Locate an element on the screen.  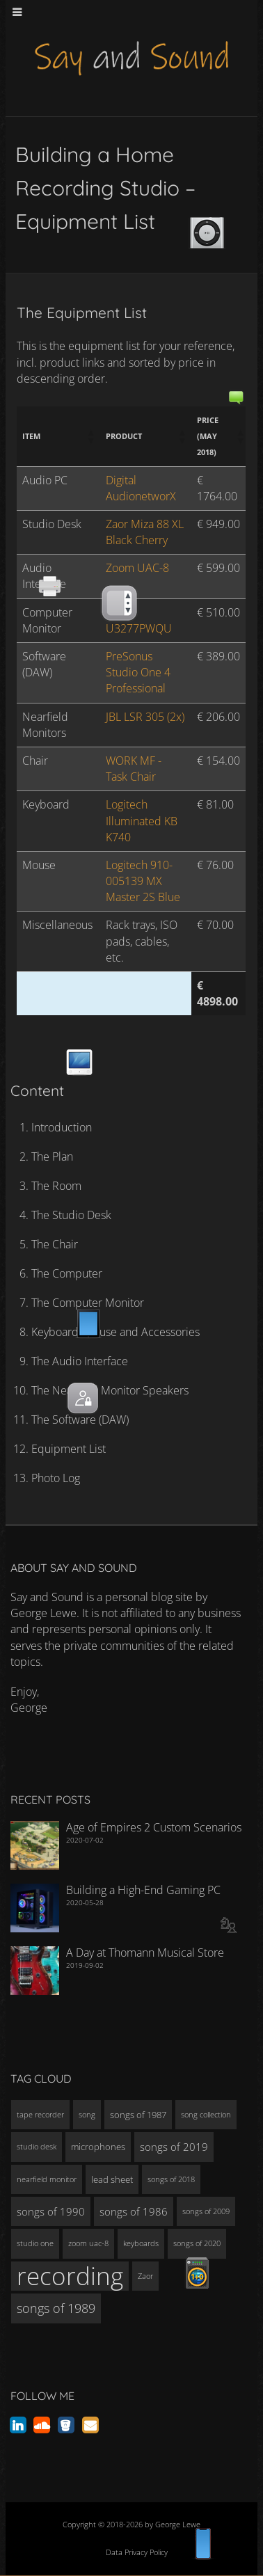
print the current document is located at coordinates (49, 586).